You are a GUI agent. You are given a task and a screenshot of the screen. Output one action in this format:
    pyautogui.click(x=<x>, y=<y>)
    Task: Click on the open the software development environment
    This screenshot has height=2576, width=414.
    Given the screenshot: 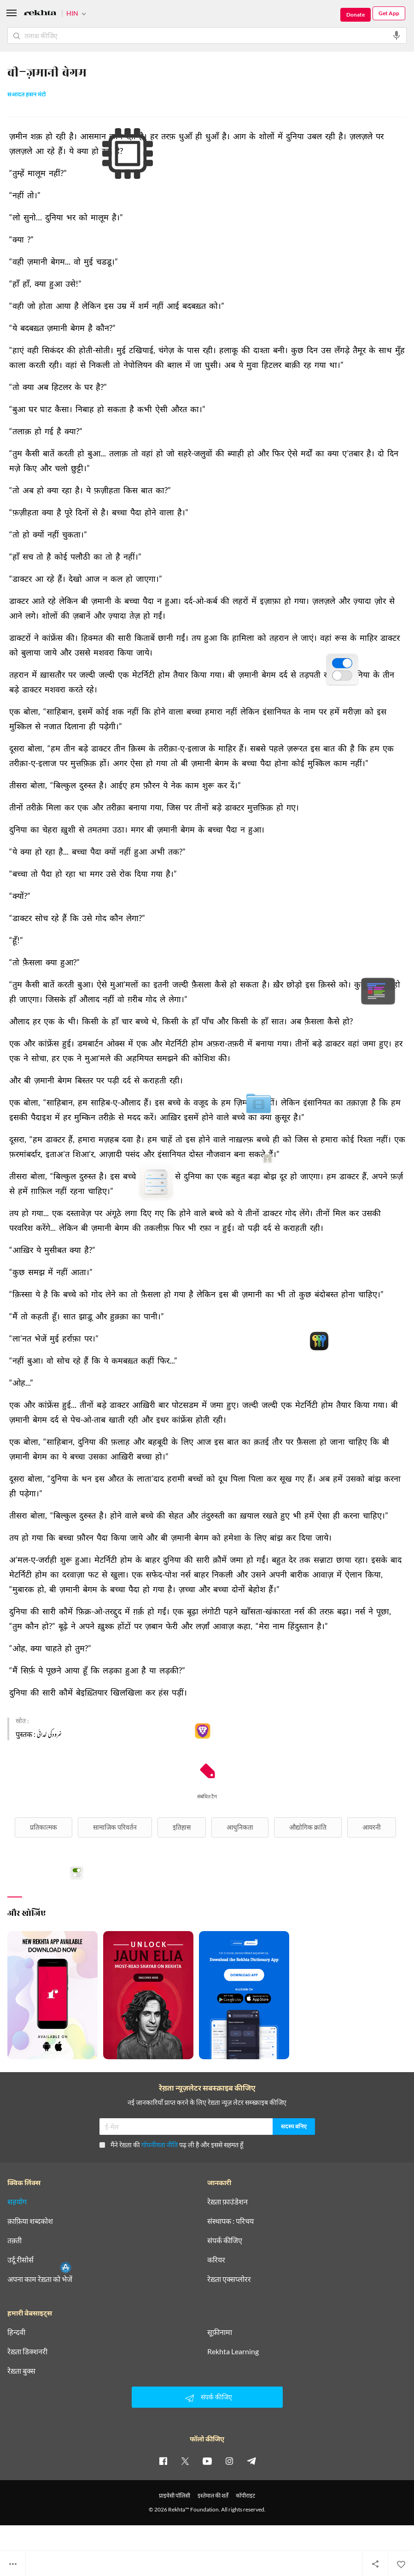 What is the action you would take?
    pyautogui.click(x=378, y=991)
    